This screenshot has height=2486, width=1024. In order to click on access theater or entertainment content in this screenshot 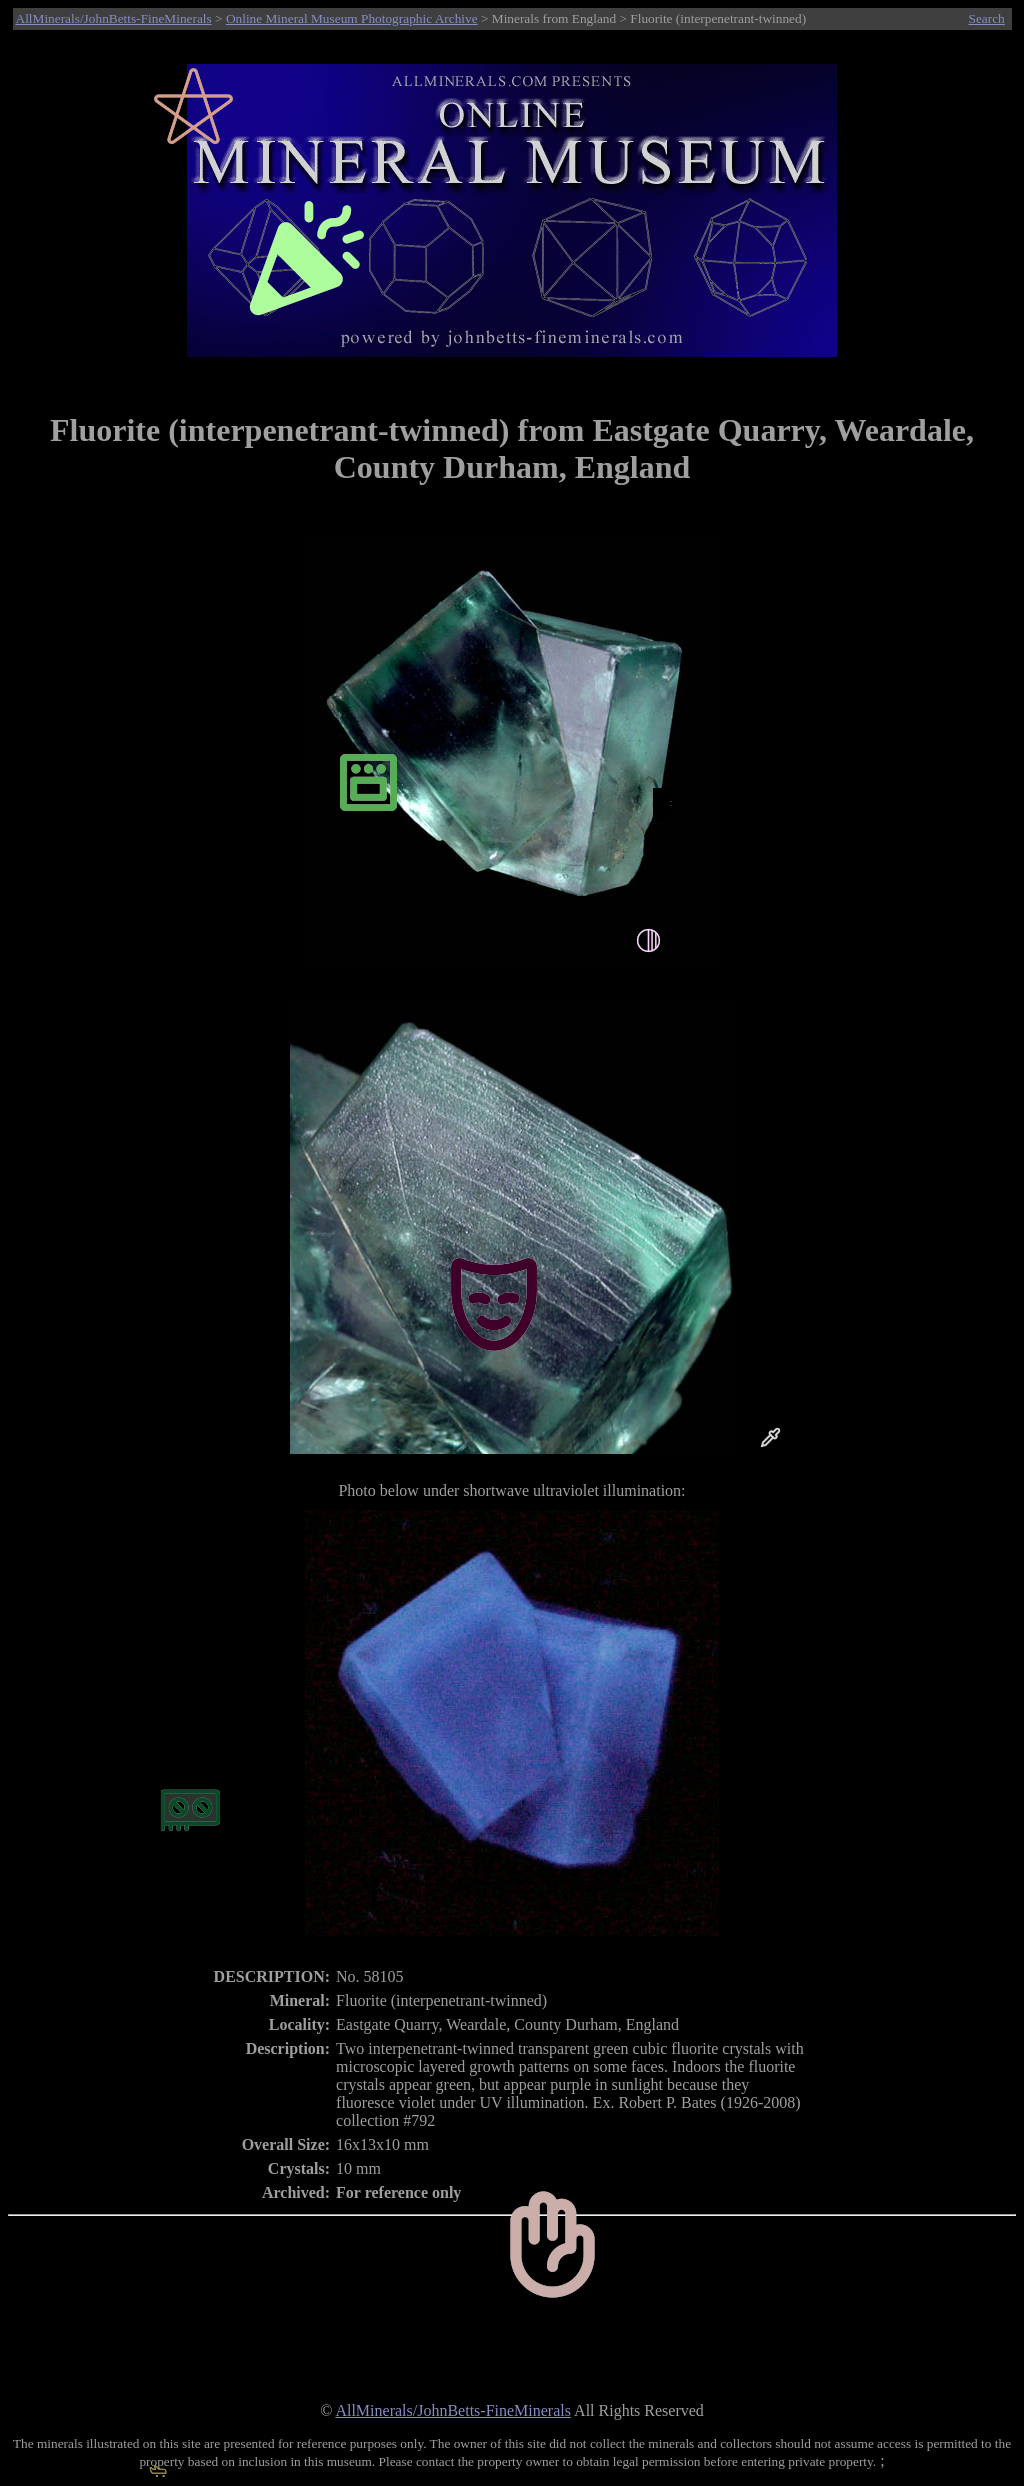, I will do `click(494, 1301)`.